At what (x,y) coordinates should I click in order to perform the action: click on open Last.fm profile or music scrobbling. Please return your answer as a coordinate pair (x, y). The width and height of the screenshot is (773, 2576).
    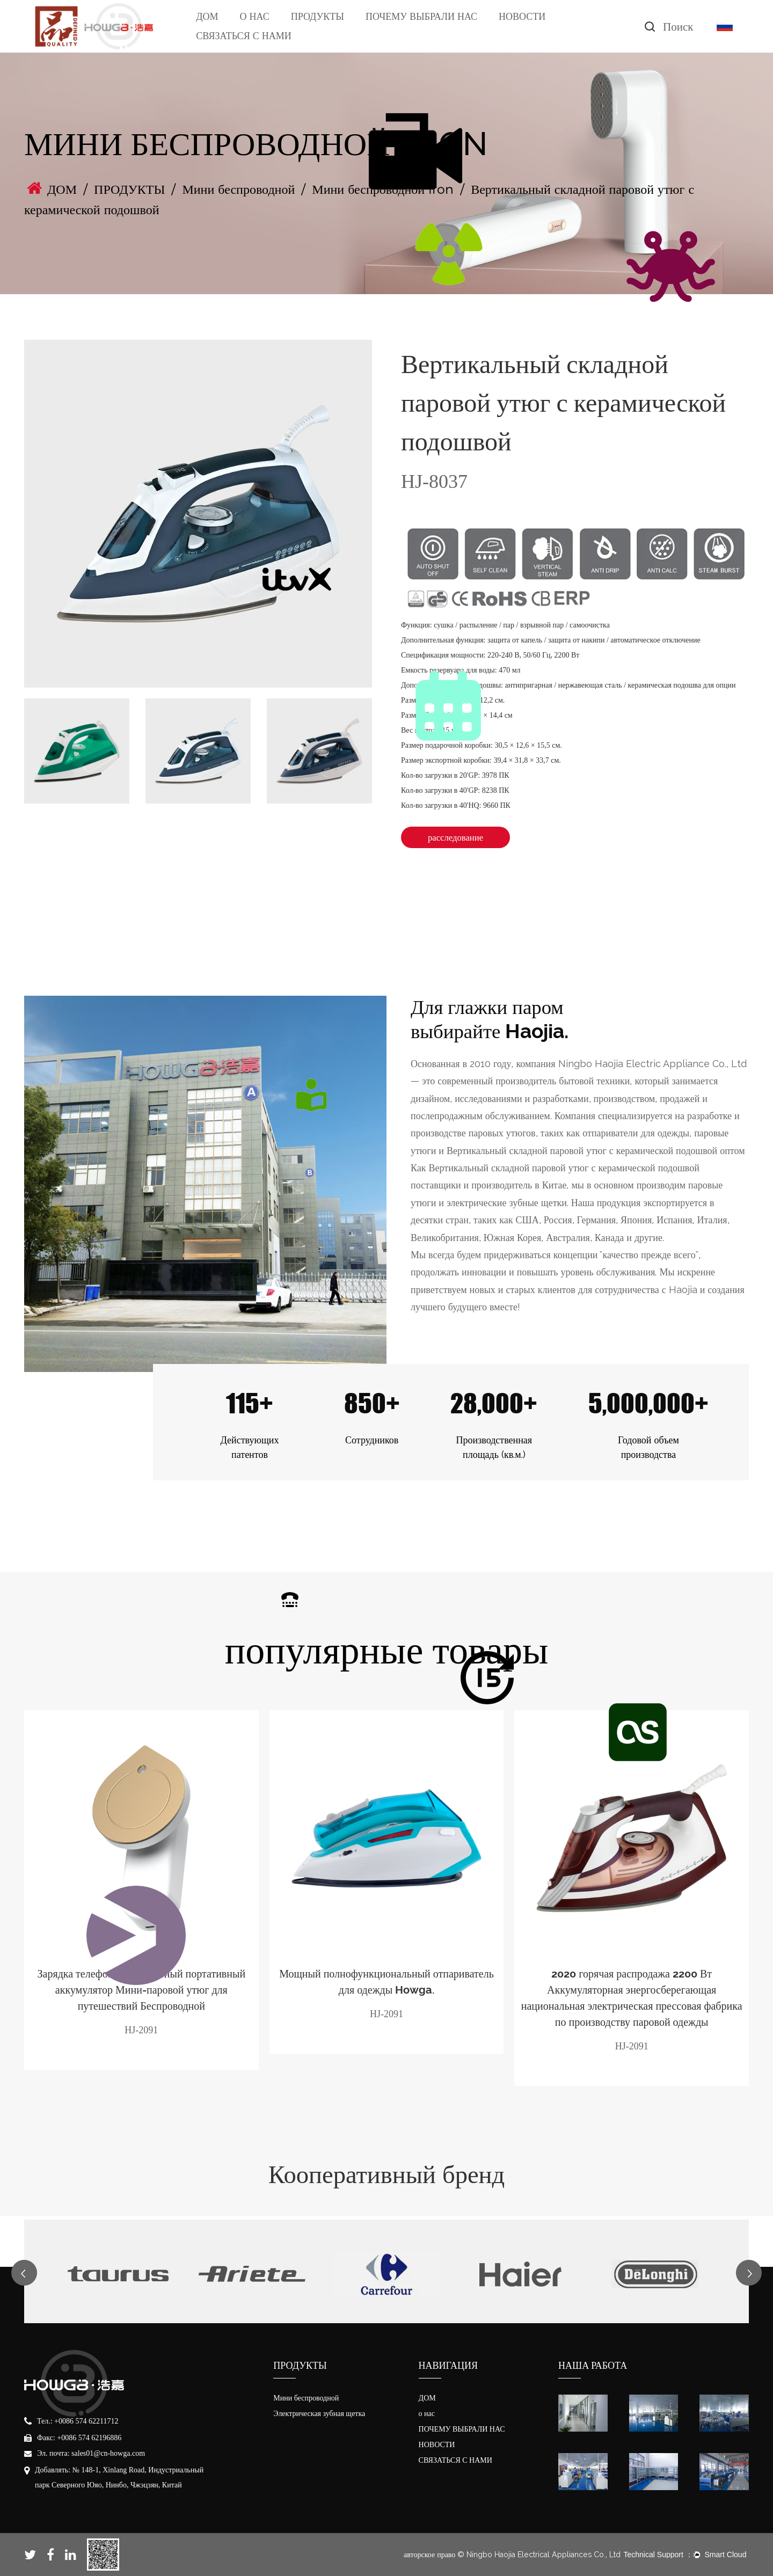
    Looking at the image, I should click on (638, 1732).